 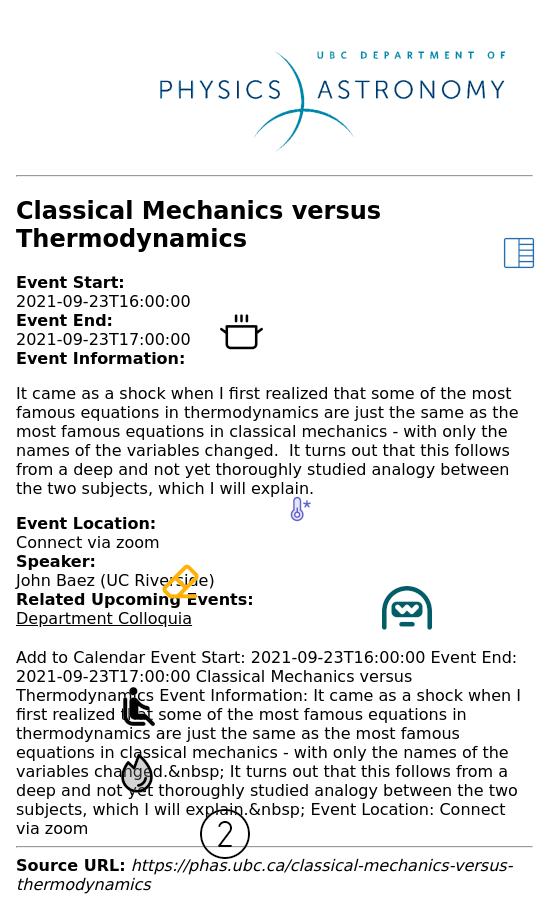 I want to click on access recipes or cooking features, so click(x=241, y=334).